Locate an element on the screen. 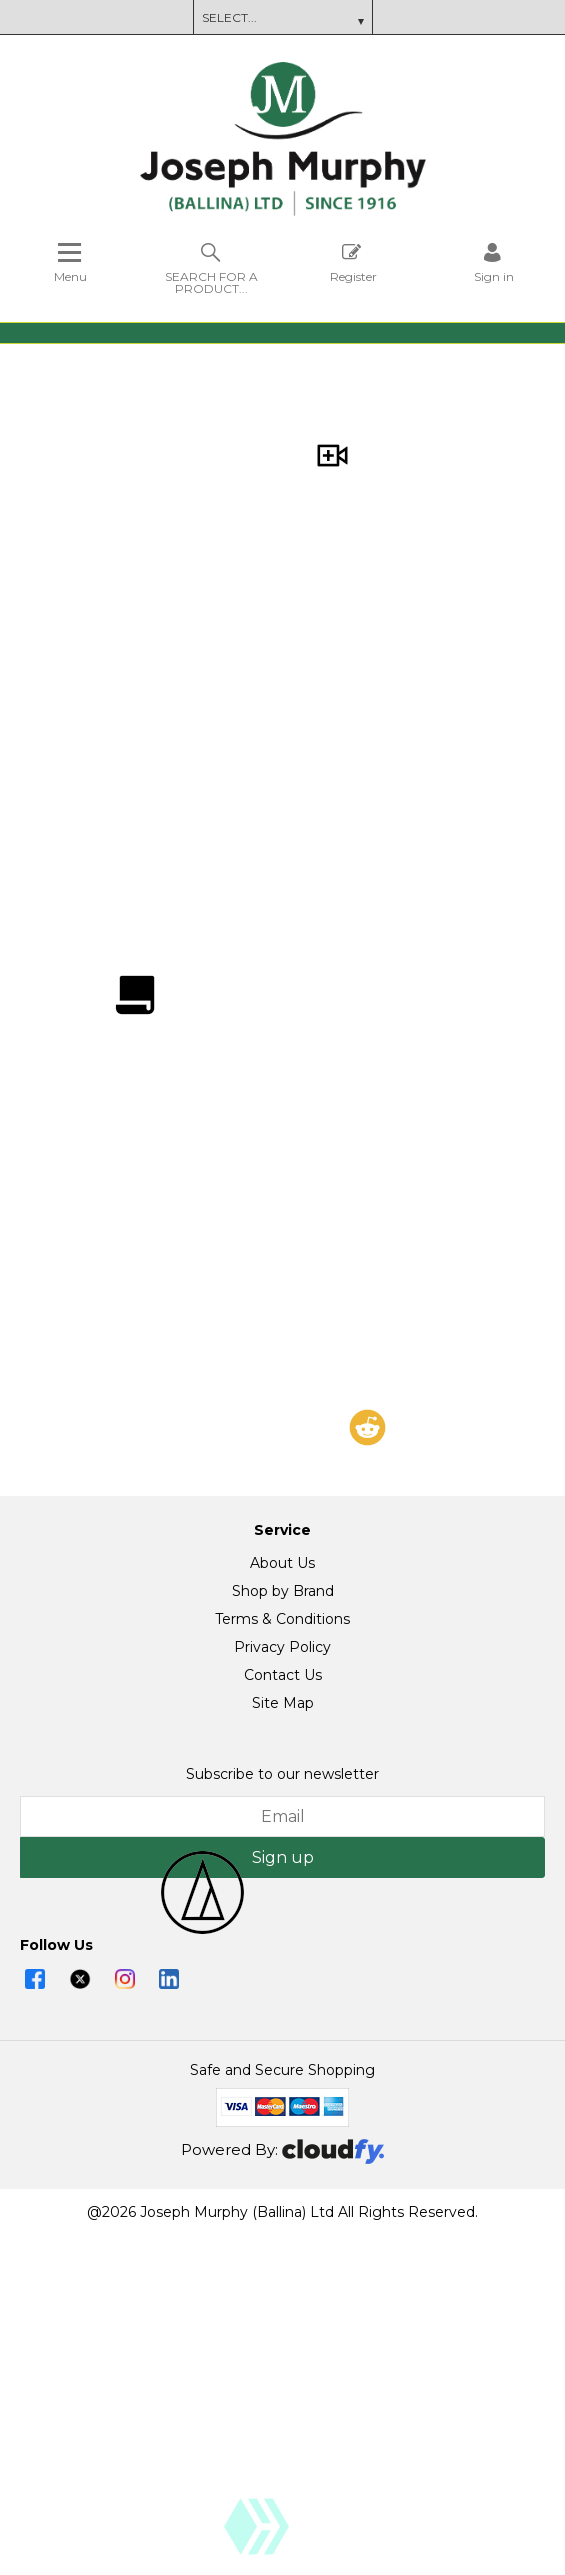  open the Reddit app is located at coordinates (367, 1427).